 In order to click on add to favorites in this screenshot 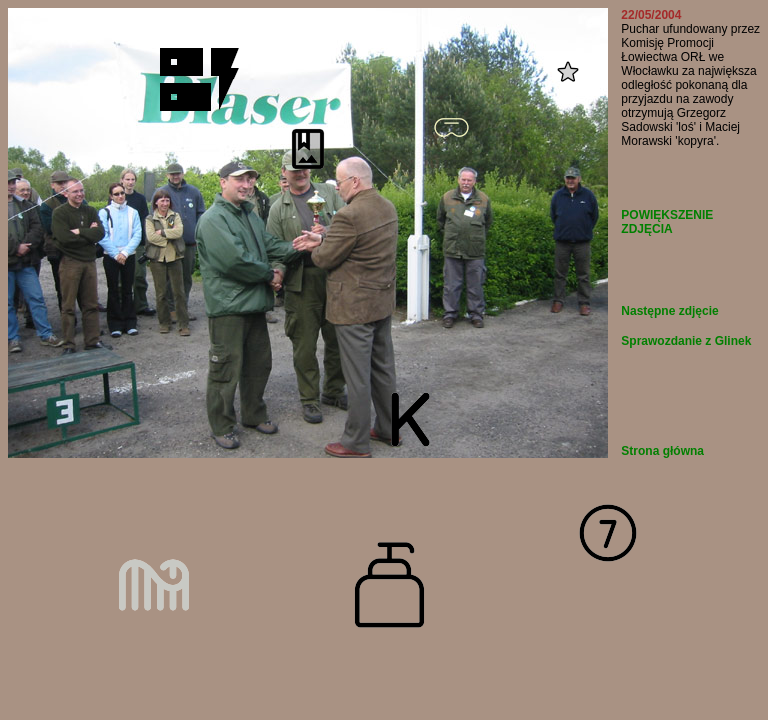, I will do `click(568, 72)`.